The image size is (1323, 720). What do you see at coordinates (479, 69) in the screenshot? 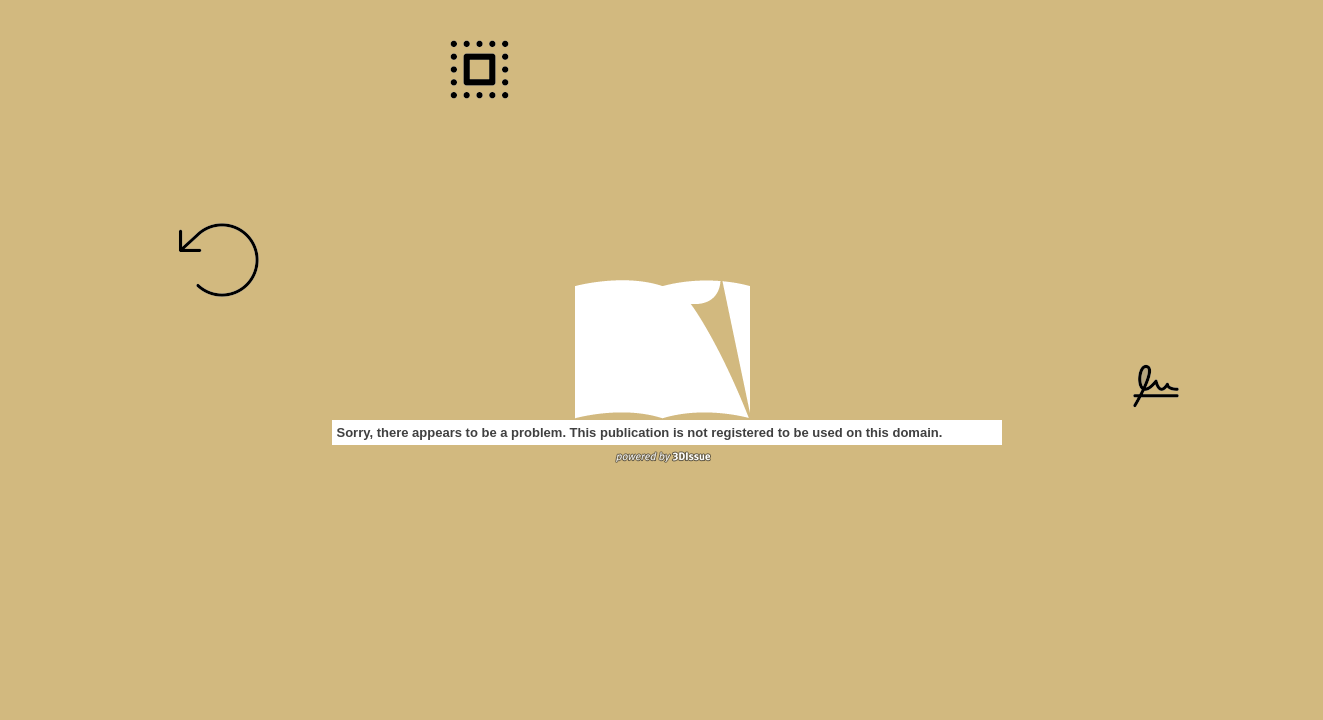
I see `adjust margin spacing around an element` at bounding box center [479, 69].